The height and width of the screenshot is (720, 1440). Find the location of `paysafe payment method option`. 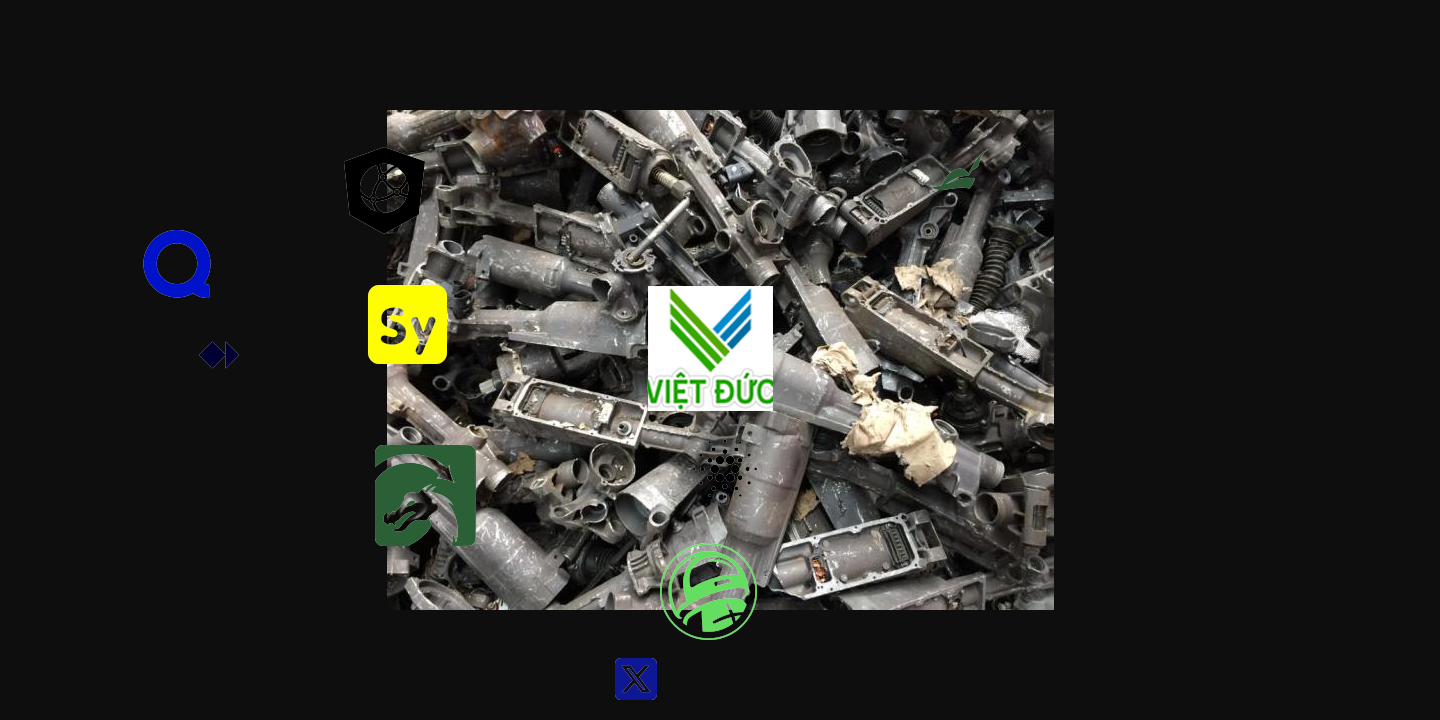

paysafe payment method option is located at coordinates (219, 355).